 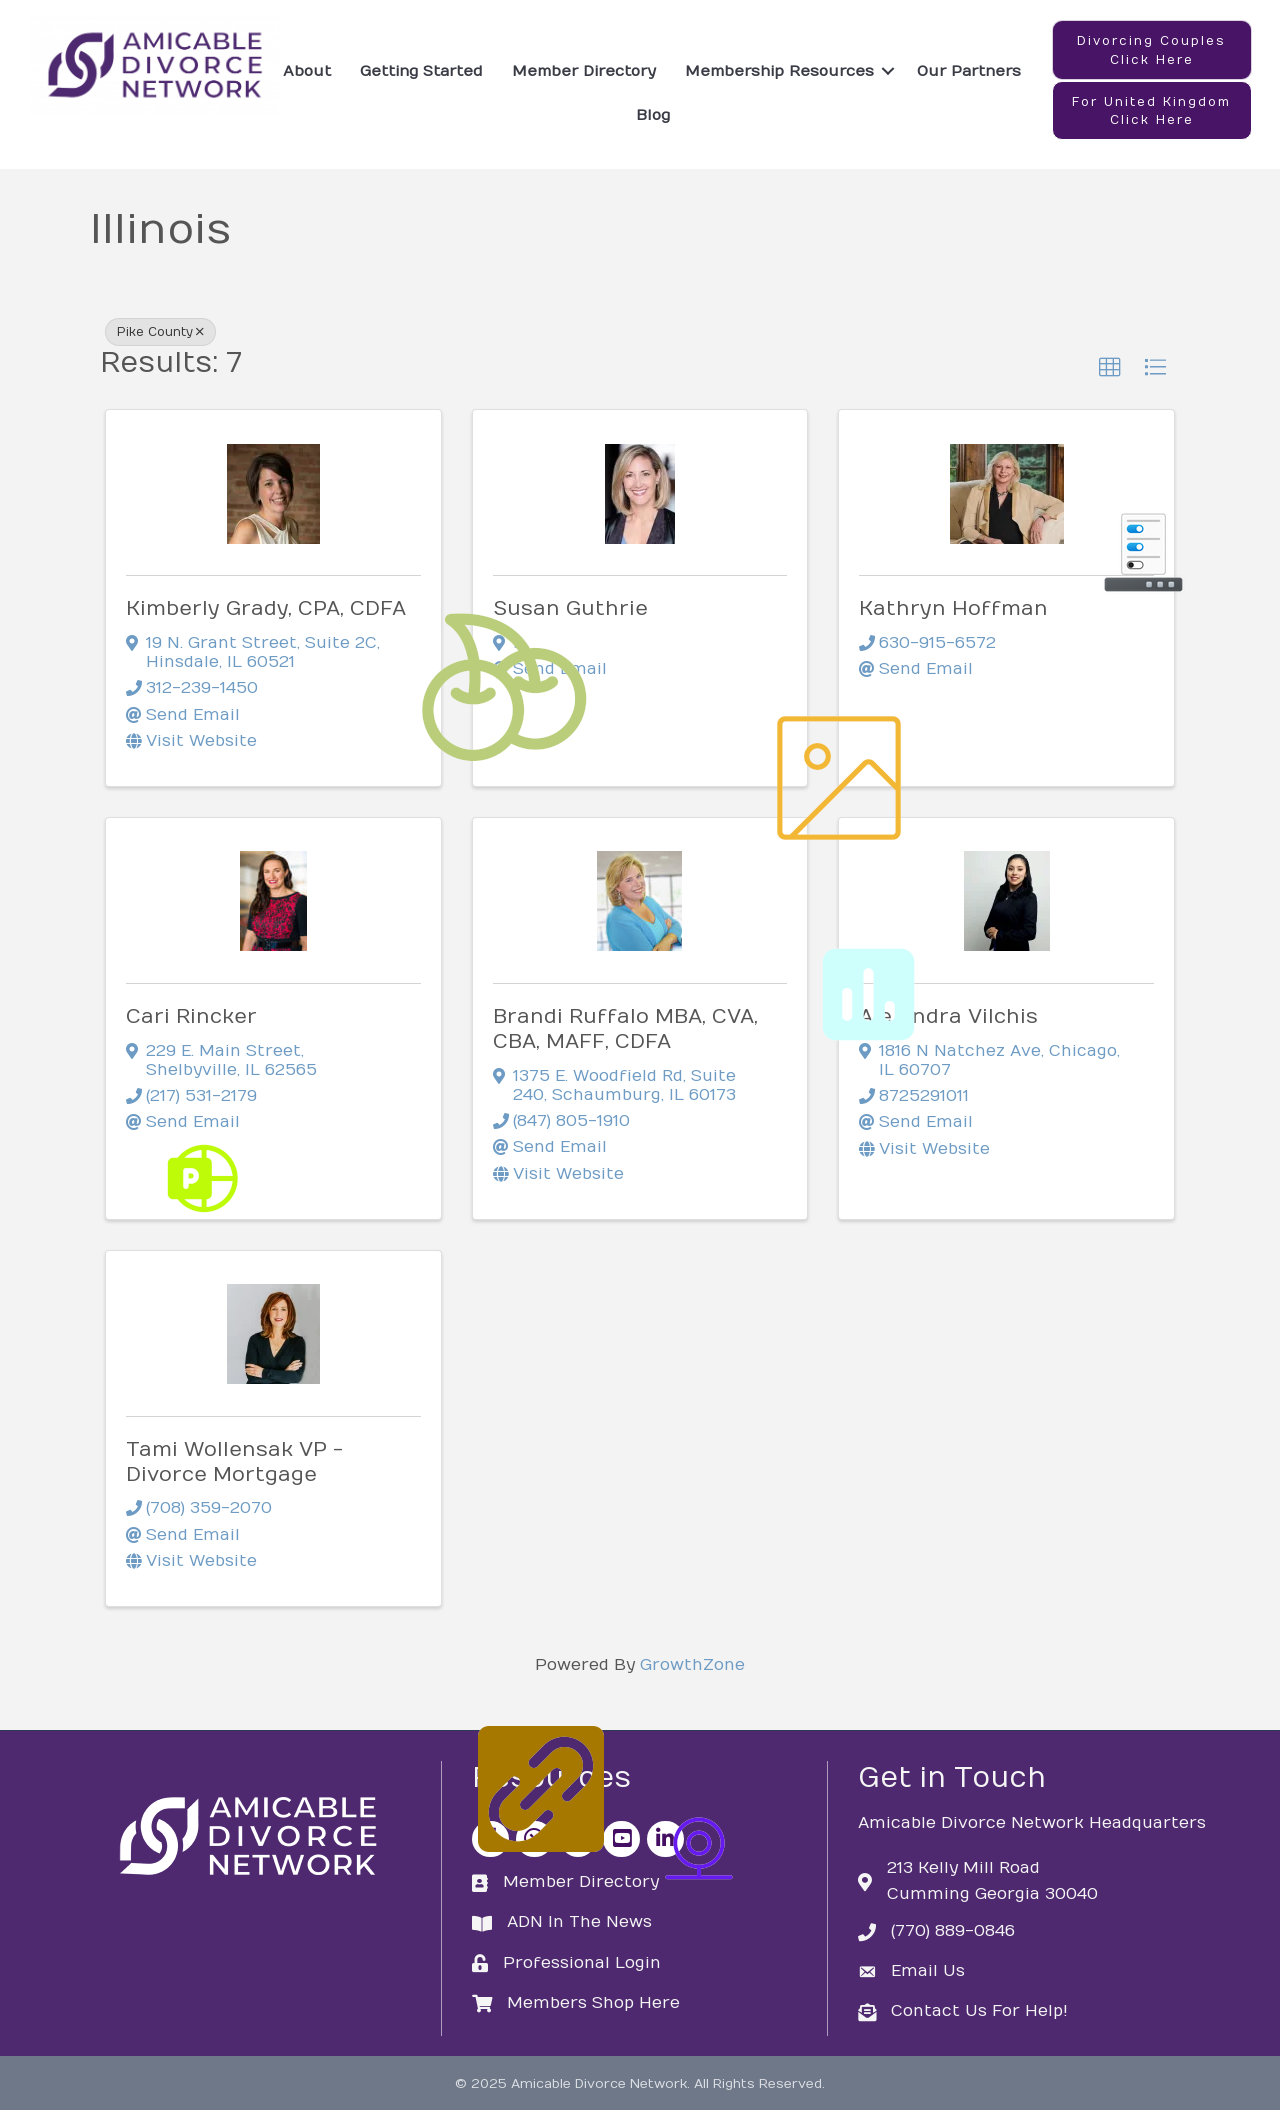 What do you see at coordinates (868, 994) in the screenshot?
I see `view poll results or voting data` at bounding box center [868, 994].